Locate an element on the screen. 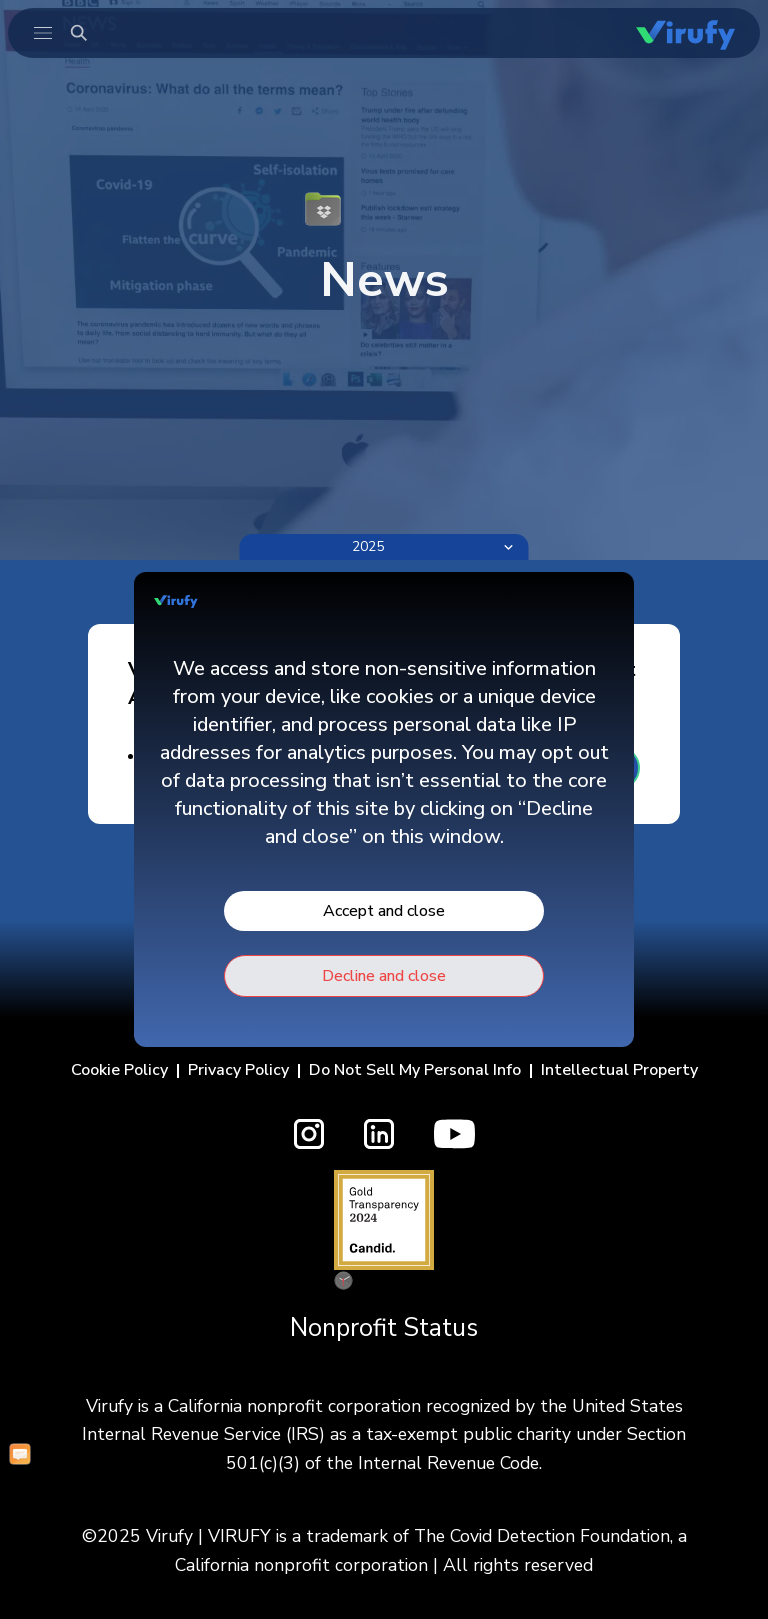  open internet chat application is located at coordinates (20, 1454).